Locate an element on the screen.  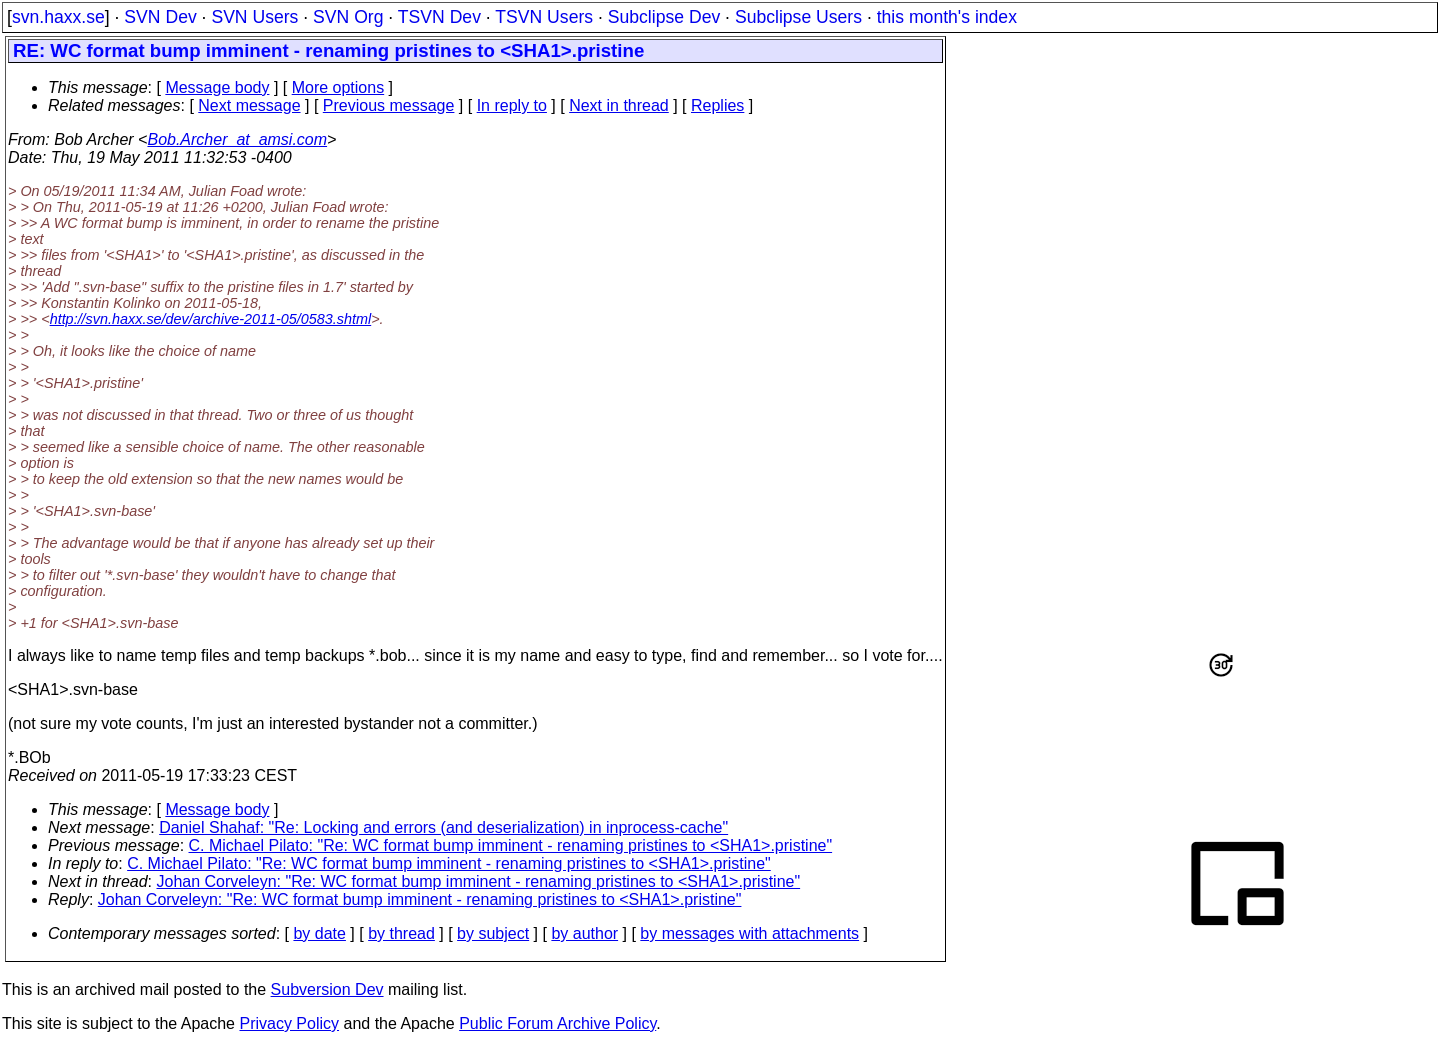
skip forward 30 seconds is located at coordinates (1221, 665).